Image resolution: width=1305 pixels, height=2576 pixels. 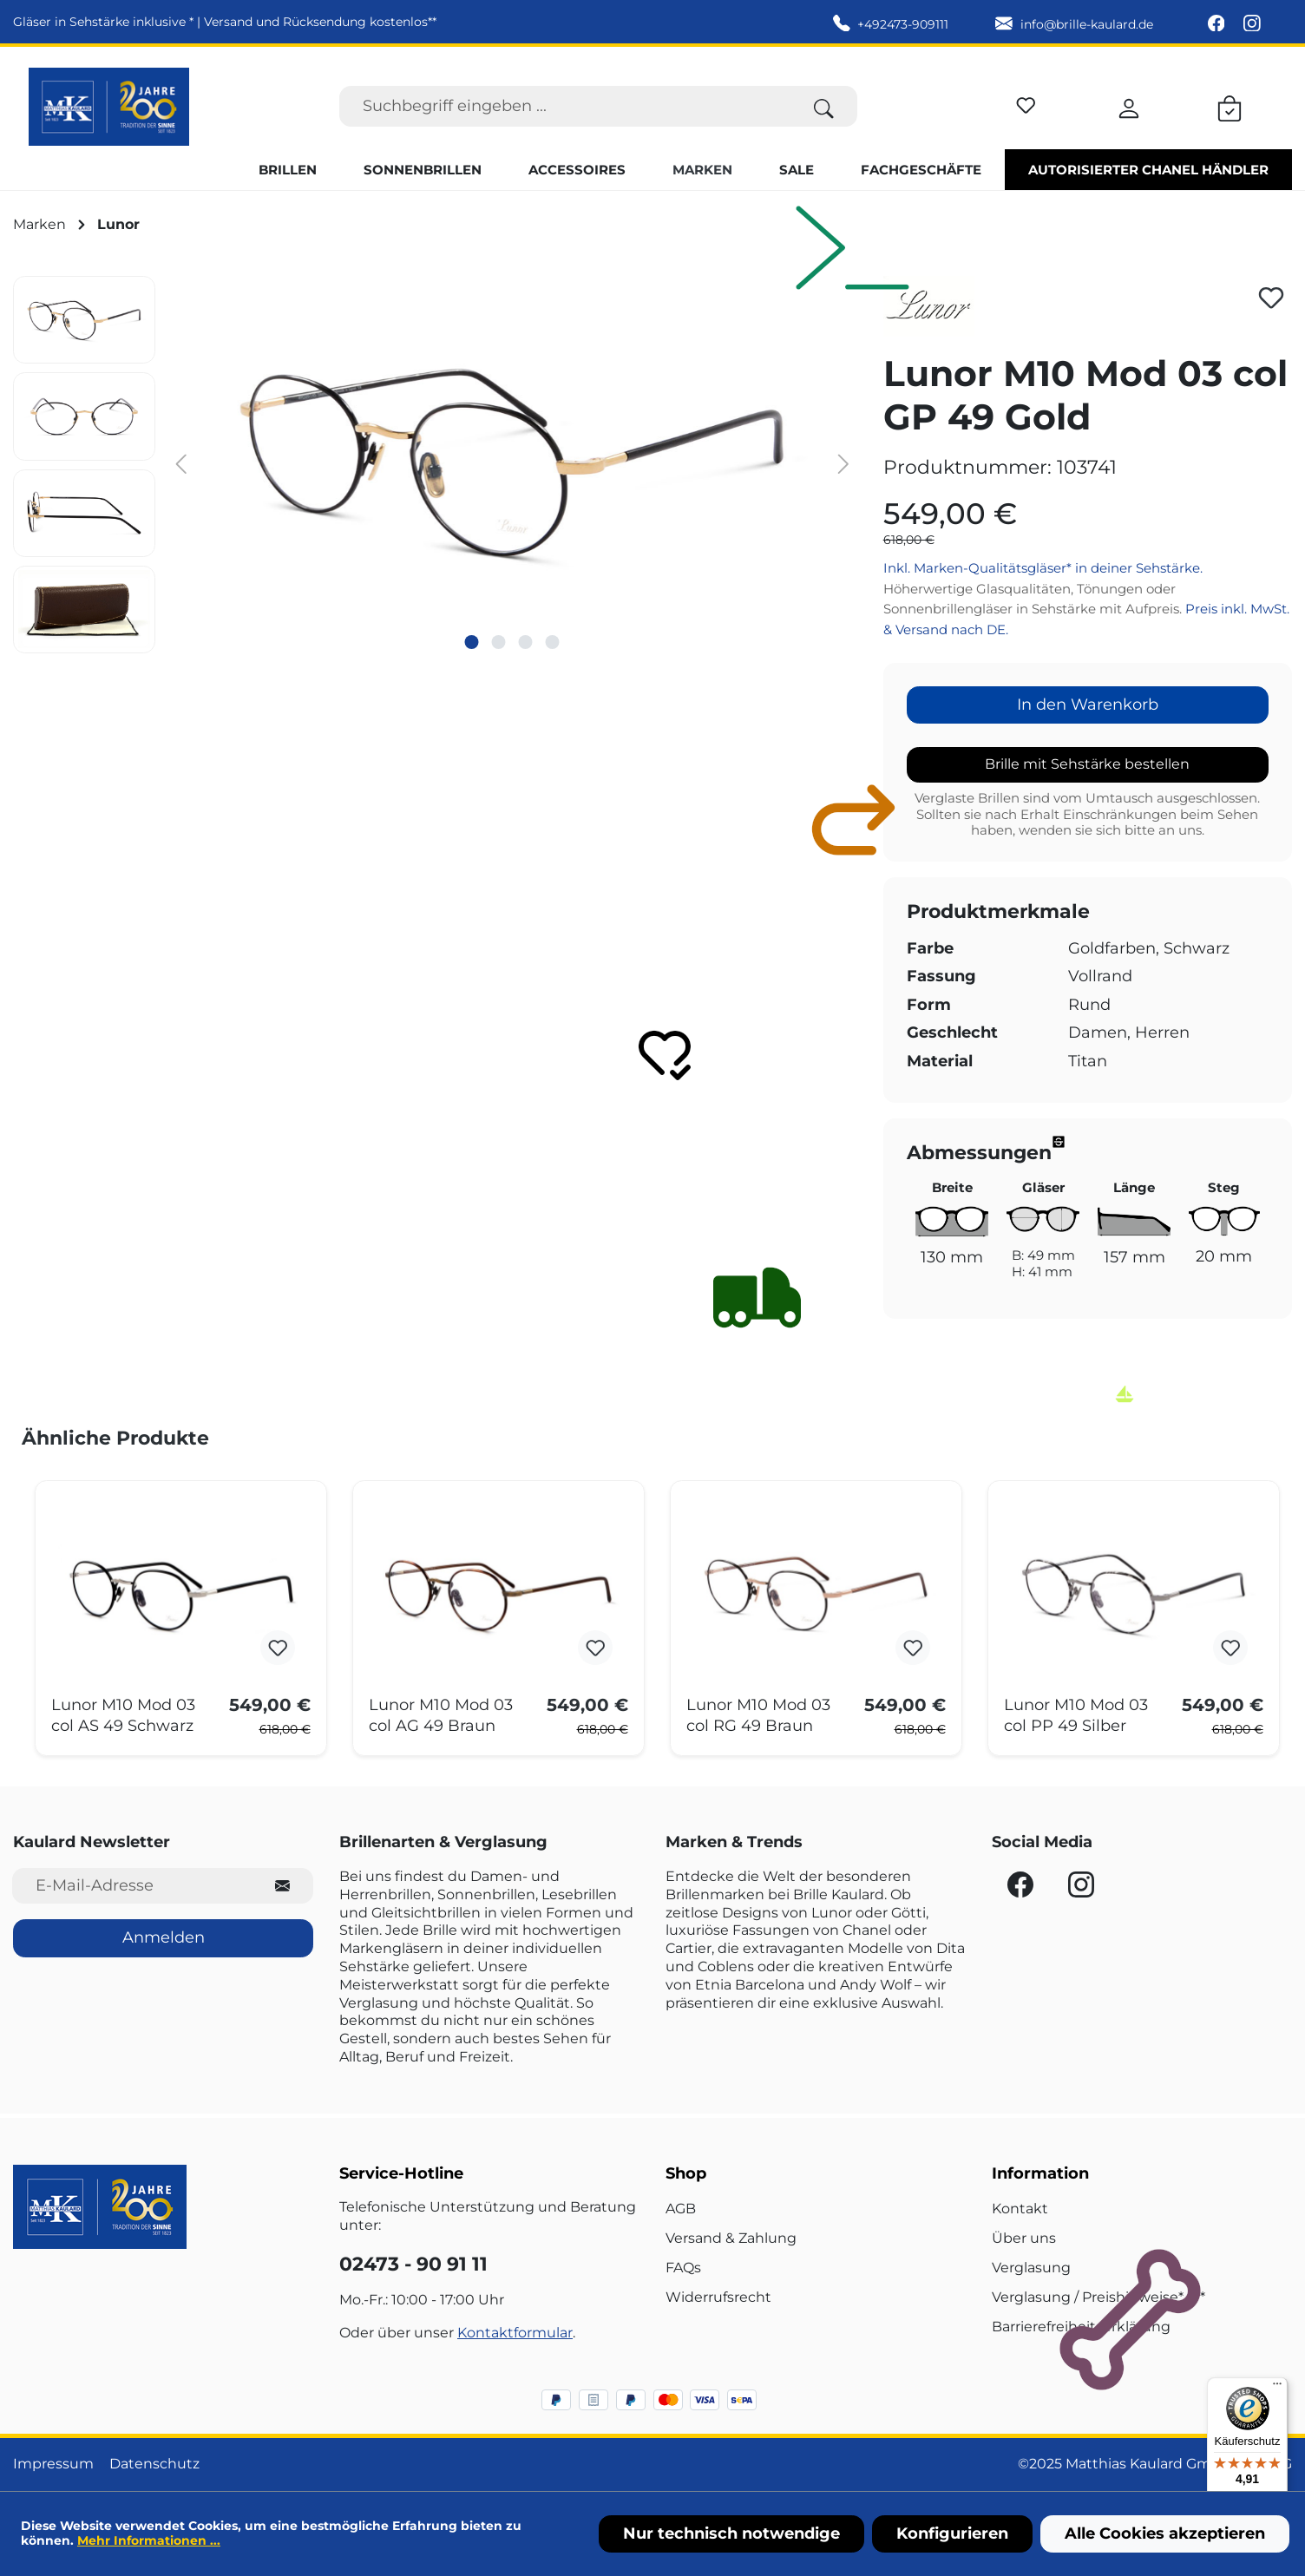 What do you see at coordinates (1130, 2319) in the screenshot?
I see `access pet-related features or settings` at bounding box center [1130, 2319].